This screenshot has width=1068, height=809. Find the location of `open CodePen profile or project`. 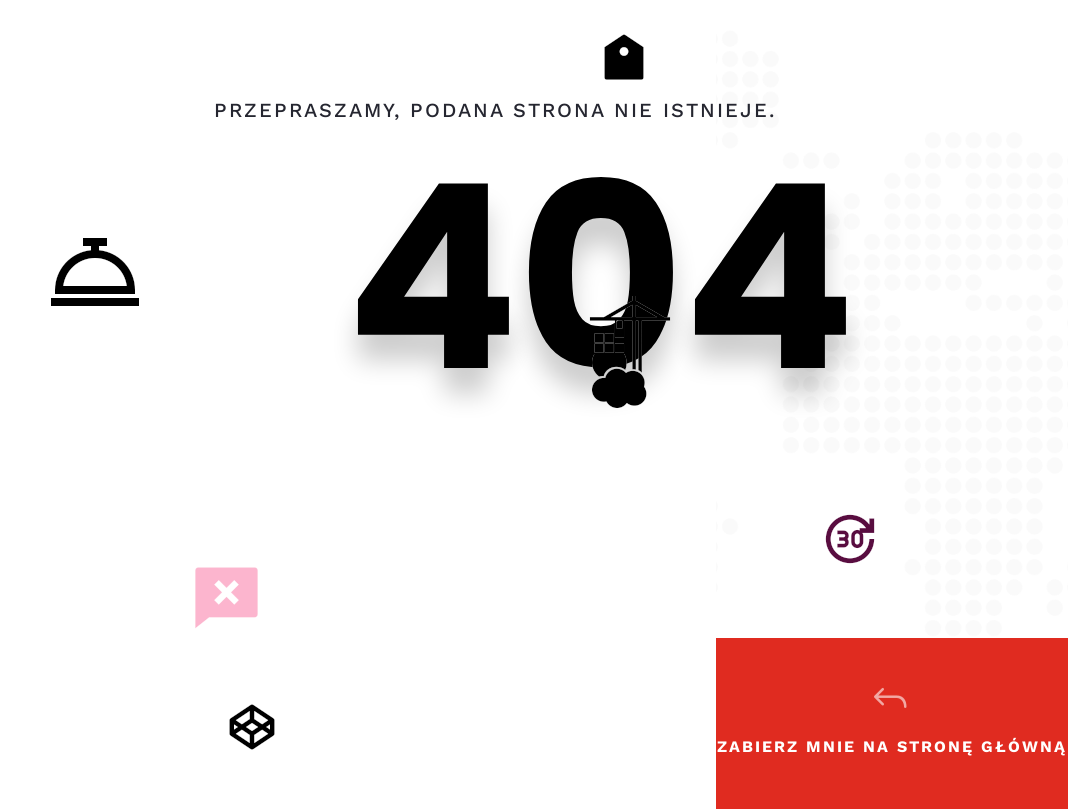

open CodePen profile or project is located at coordinates (252, 727).